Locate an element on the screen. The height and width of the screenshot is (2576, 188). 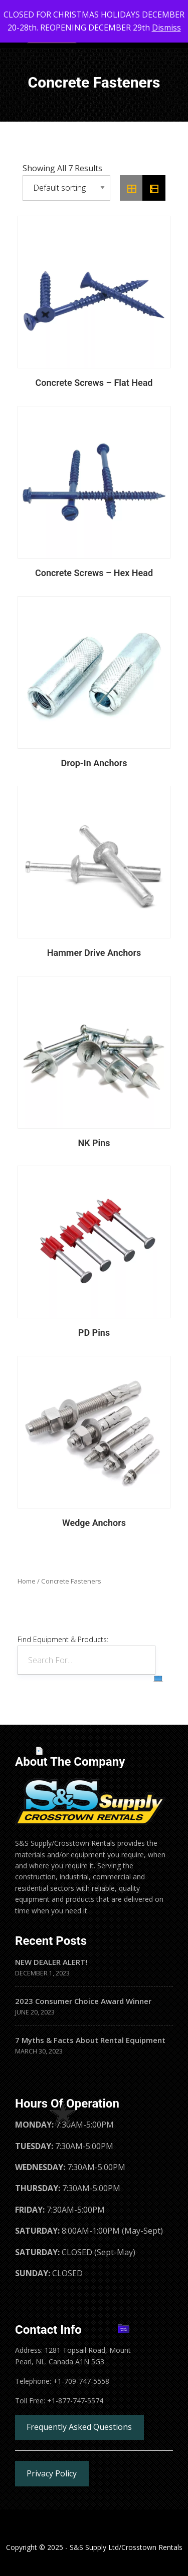
view VIP or important contacts in mail is located at coordinates (63, 2113).